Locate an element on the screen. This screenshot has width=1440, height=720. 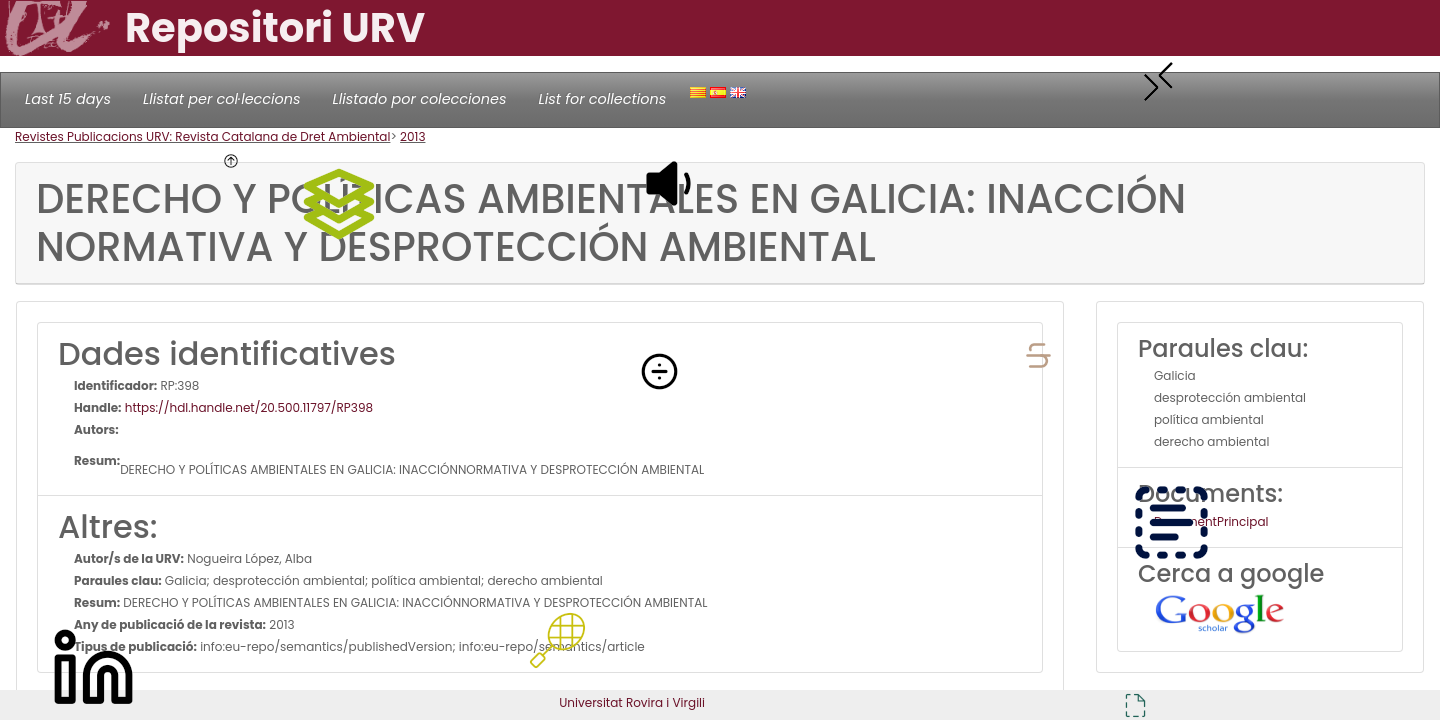
apply strikethrough formatting to selected text is located at coordinates (1038, 355).